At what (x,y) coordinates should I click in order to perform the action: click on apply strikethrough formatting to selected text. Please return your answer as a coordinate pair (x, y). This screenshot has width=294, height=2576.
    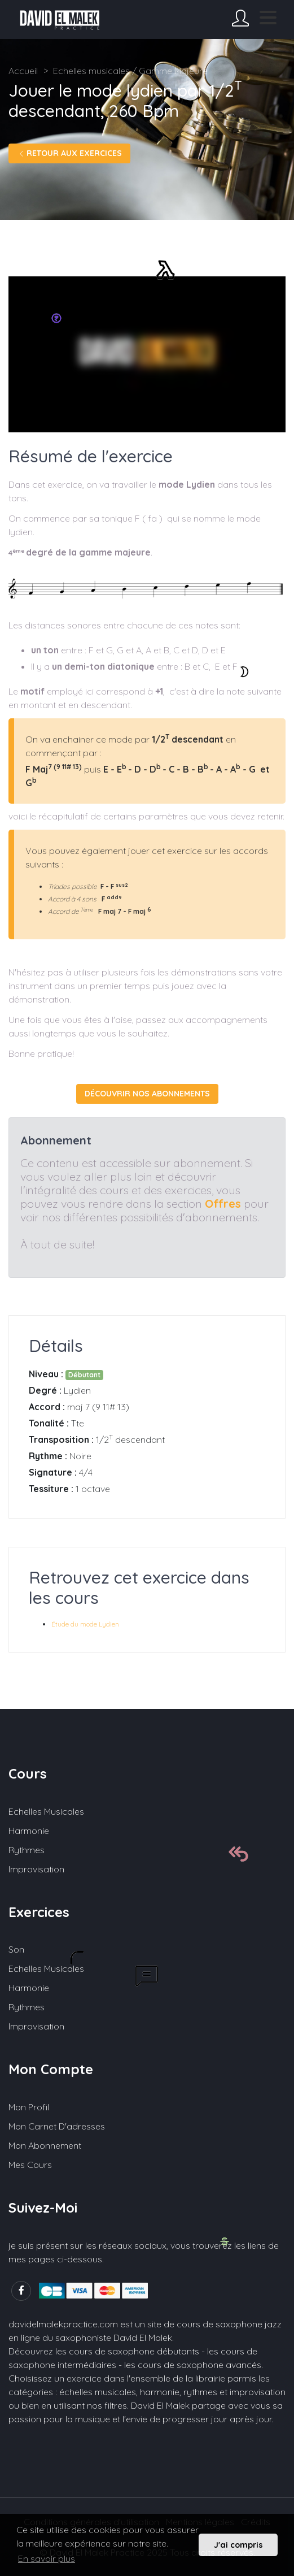
    Looking at the image, I should click on (225, 2241).